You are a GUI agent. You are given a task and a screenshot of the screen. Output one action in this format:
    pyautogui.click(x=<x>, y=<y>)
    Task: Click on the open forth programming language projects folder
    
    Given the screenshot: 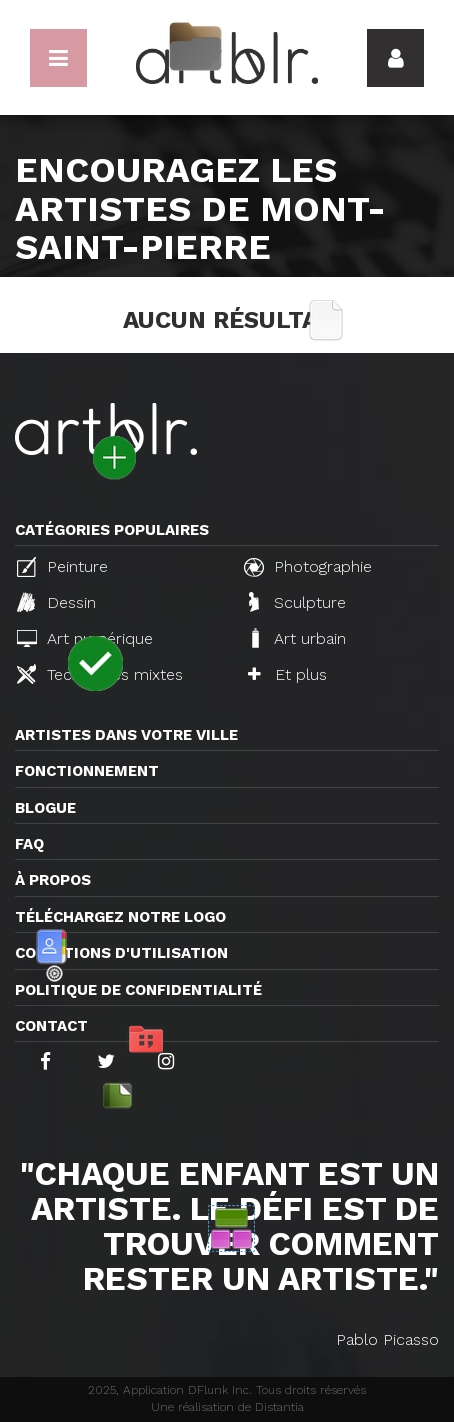 What is the action you would take?
    pyautogui.click(x=146, y=1040)
    